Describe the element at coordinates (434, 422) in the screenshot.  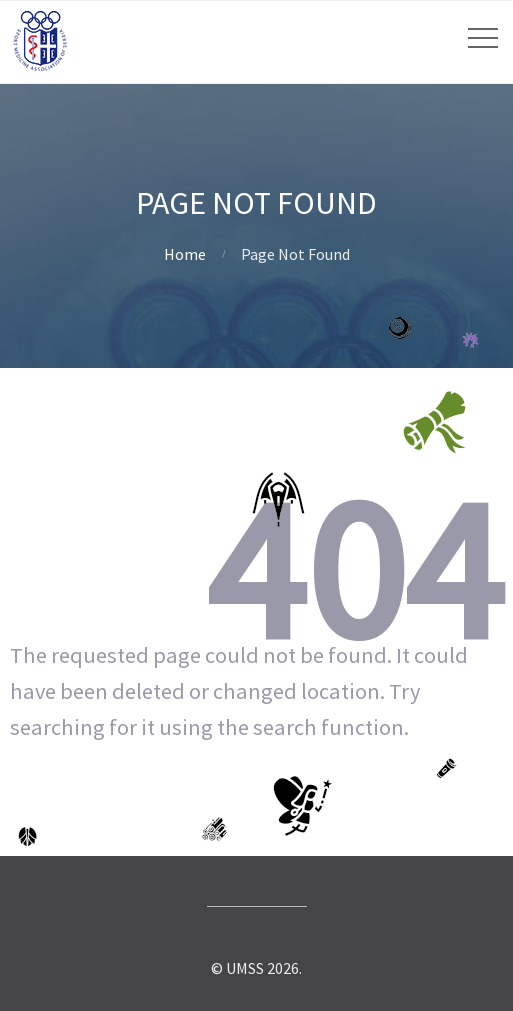
I see `view quest log or mission objectives` at that location.